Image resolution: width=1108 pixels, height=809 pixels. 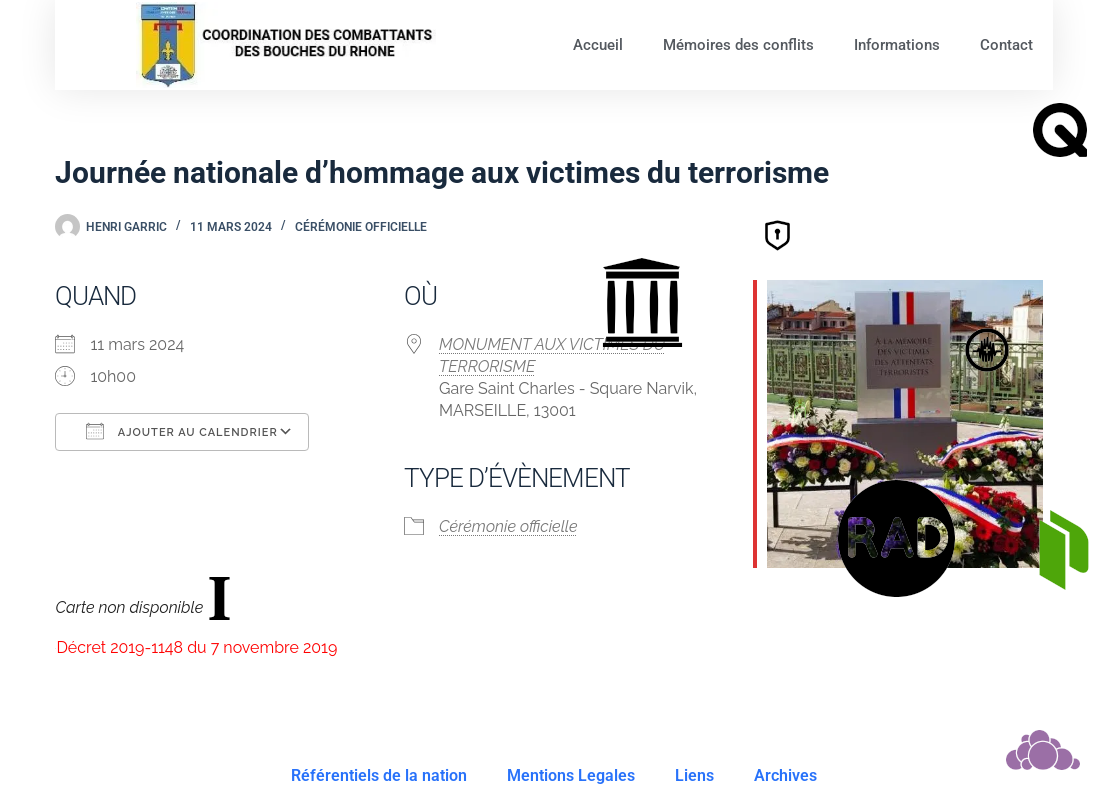 What do you see at coordinates (1064, 550) in the screenshot?
I see `HashiCorp Packer application` at bounding box center [1064, 550].